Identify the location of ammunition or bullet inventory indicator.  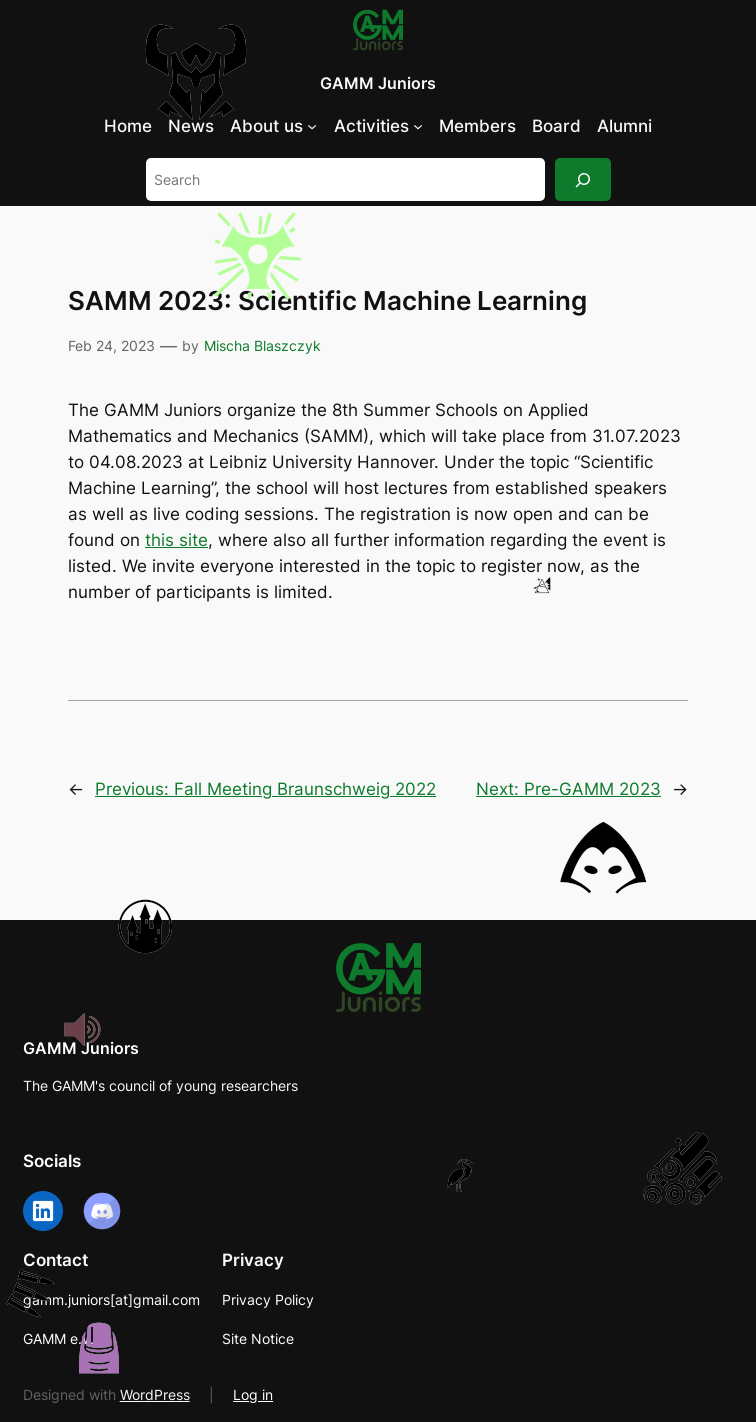
(30, 1293).